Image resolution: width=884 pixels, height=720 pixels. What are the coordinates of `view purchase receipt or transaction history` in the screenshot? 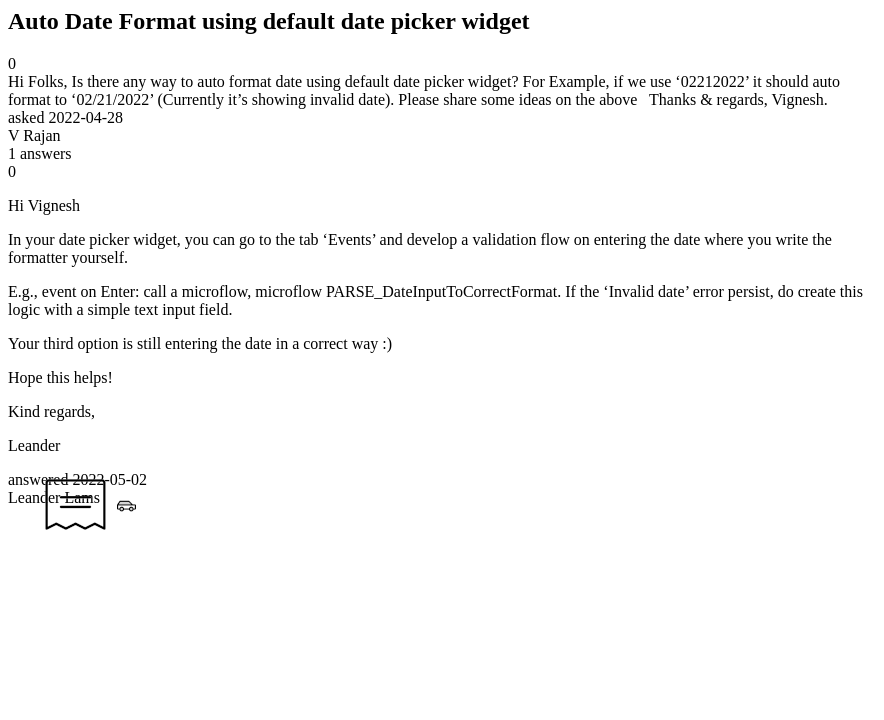 It's located at (75, 504).